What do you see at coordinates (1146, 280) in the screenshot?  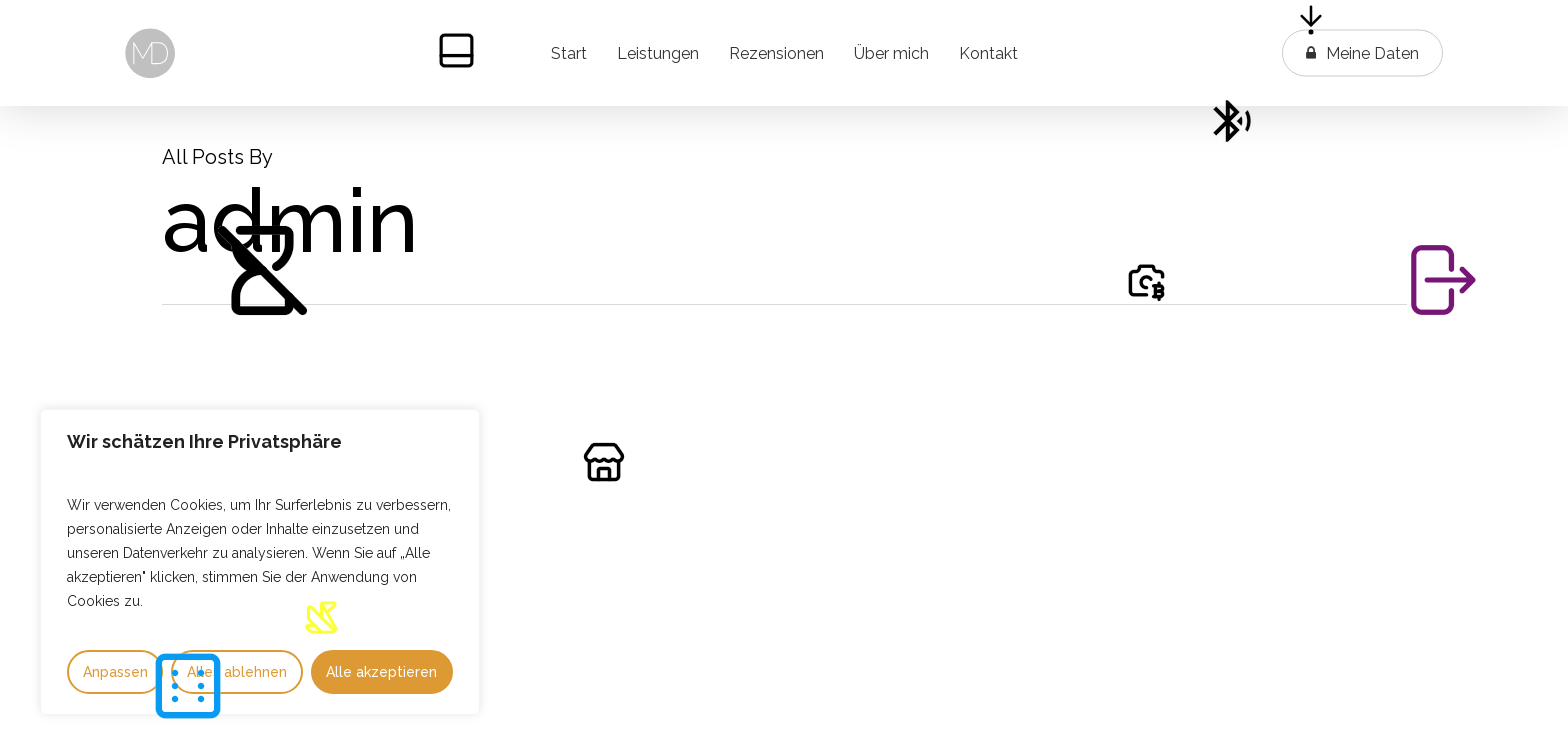 I see `capture or scan bitcoin QR codes` at bounding box center [1146, 280].